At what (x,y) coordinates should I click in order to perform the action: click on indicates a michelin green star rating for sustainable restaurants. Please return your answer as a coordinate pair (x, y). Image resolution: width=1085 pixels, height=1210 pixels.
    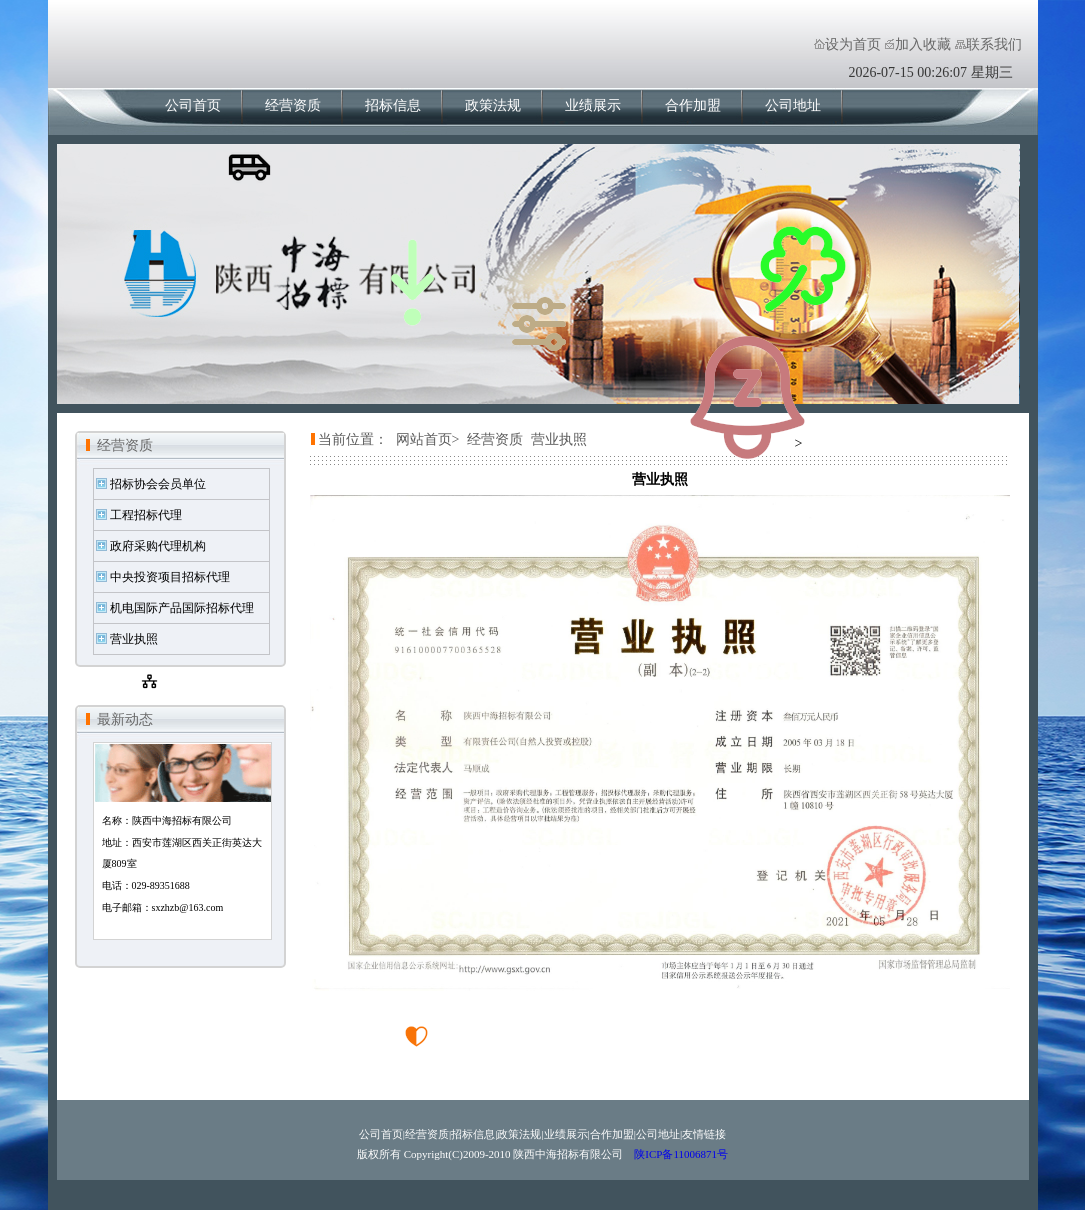
    Looking at the image, I should click on (803, 269).